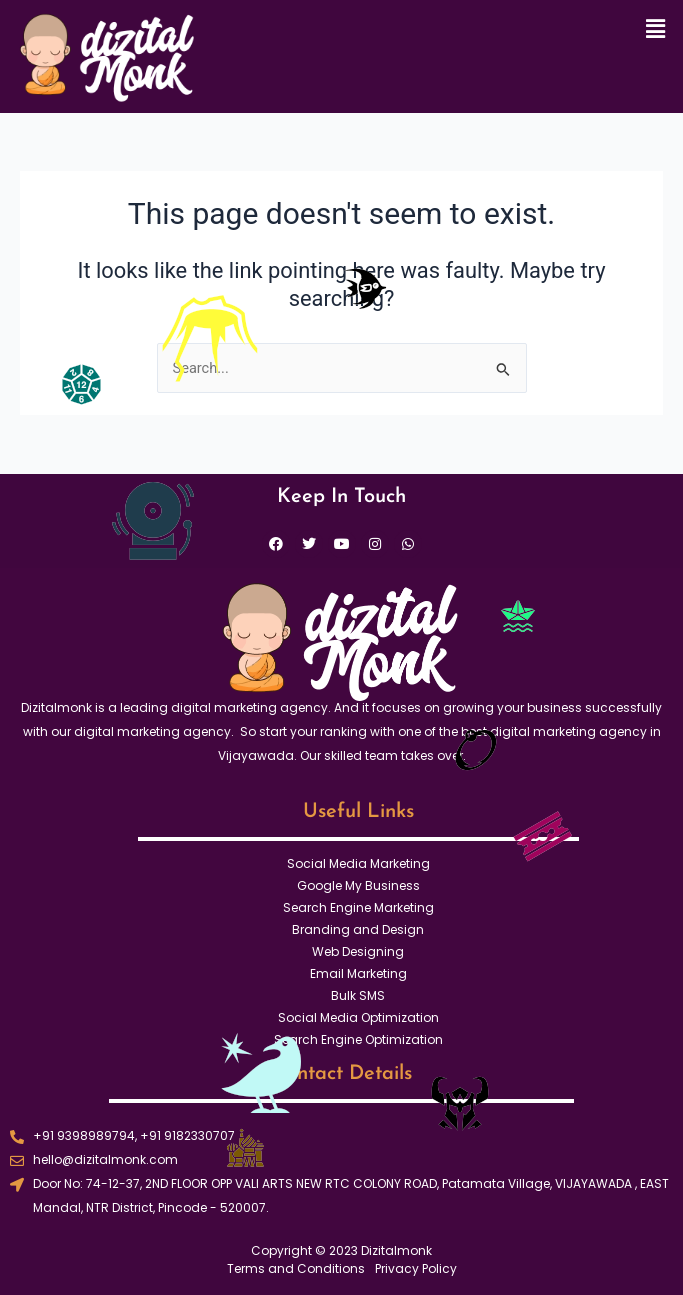 Image resolution: width=683 pixels, height=1295 pixels. Describe the element at coordinates (364, 287) in the screenshot. I see `tropical fish icon for aquarium or marine-themed games` at that location.